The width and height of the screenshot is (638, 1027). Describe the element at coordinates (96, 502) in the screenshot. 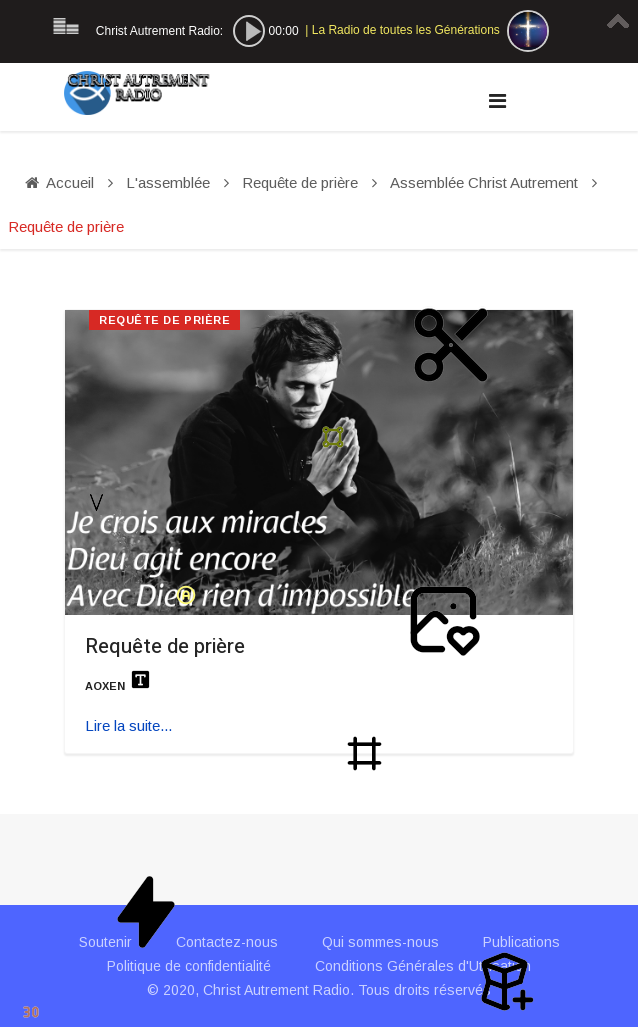

I see `indicates items starting with the letter V` at that location.